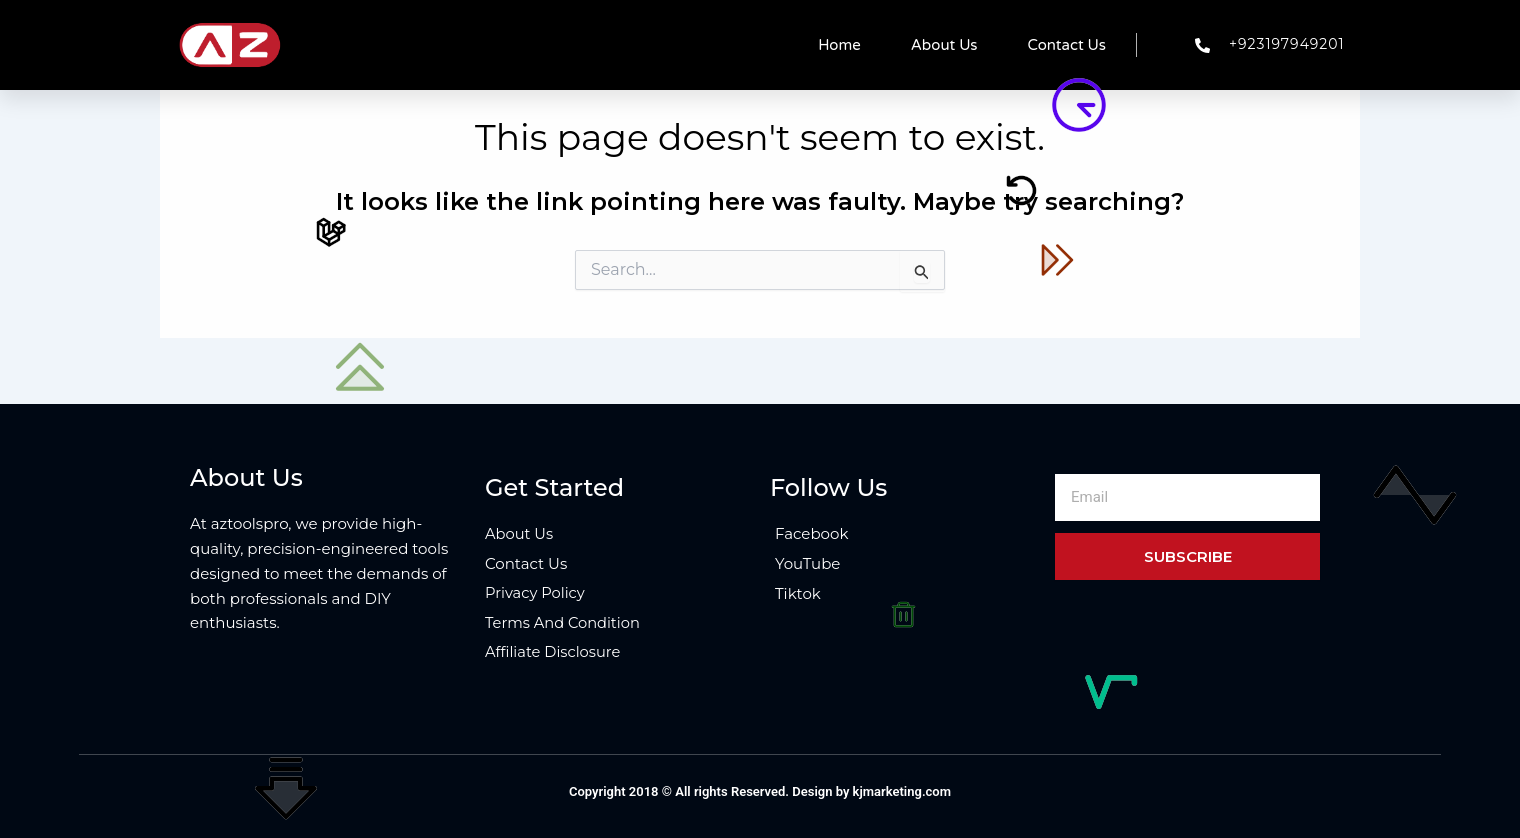  What do you see at coordinates (903, 615) in the screenshot?
I see `delete this item` at bounding box center [903, 615].